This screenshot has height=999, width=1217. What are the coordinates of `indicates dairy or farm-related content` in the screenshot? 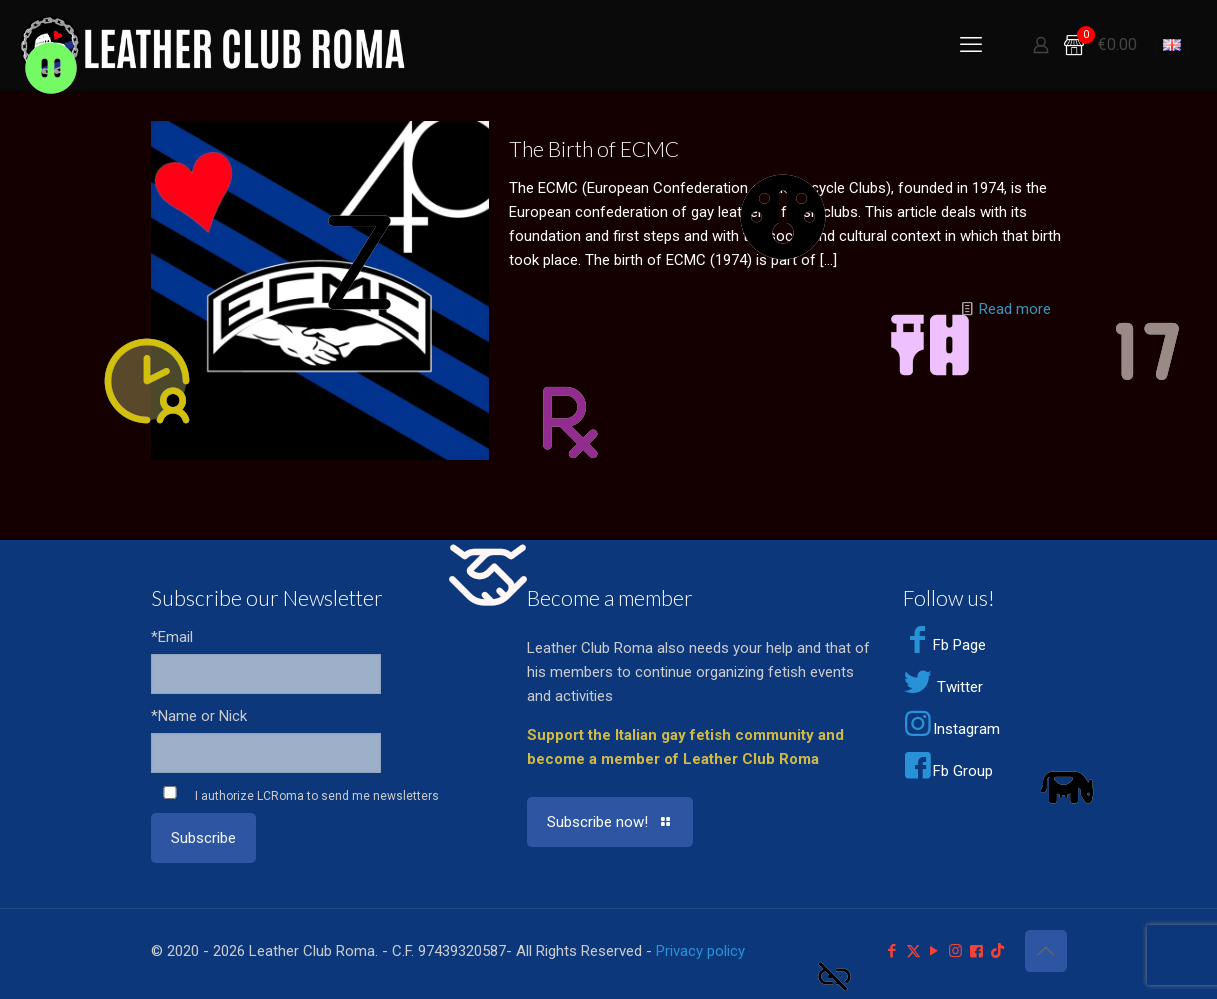 It's located at (1067, 787).